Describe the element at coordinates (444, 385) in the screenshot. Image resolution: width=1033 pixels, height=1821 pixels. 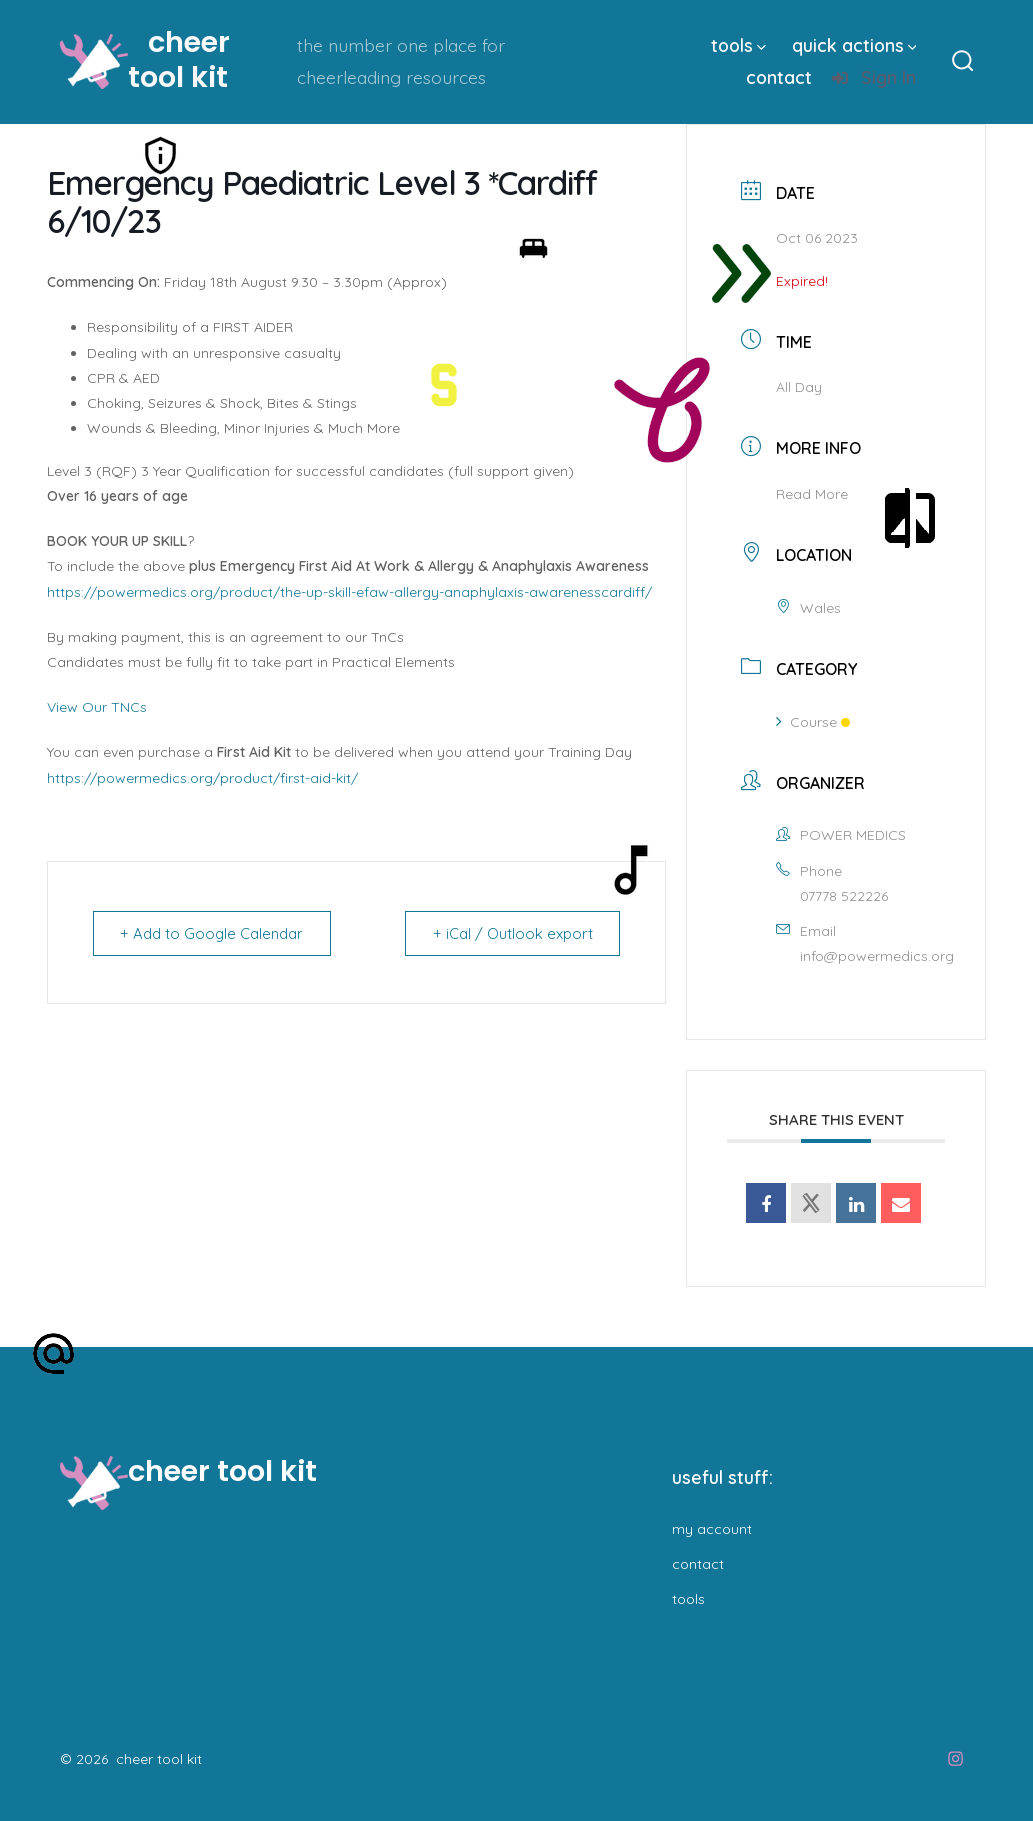
I see `indicates small size option` at that location.